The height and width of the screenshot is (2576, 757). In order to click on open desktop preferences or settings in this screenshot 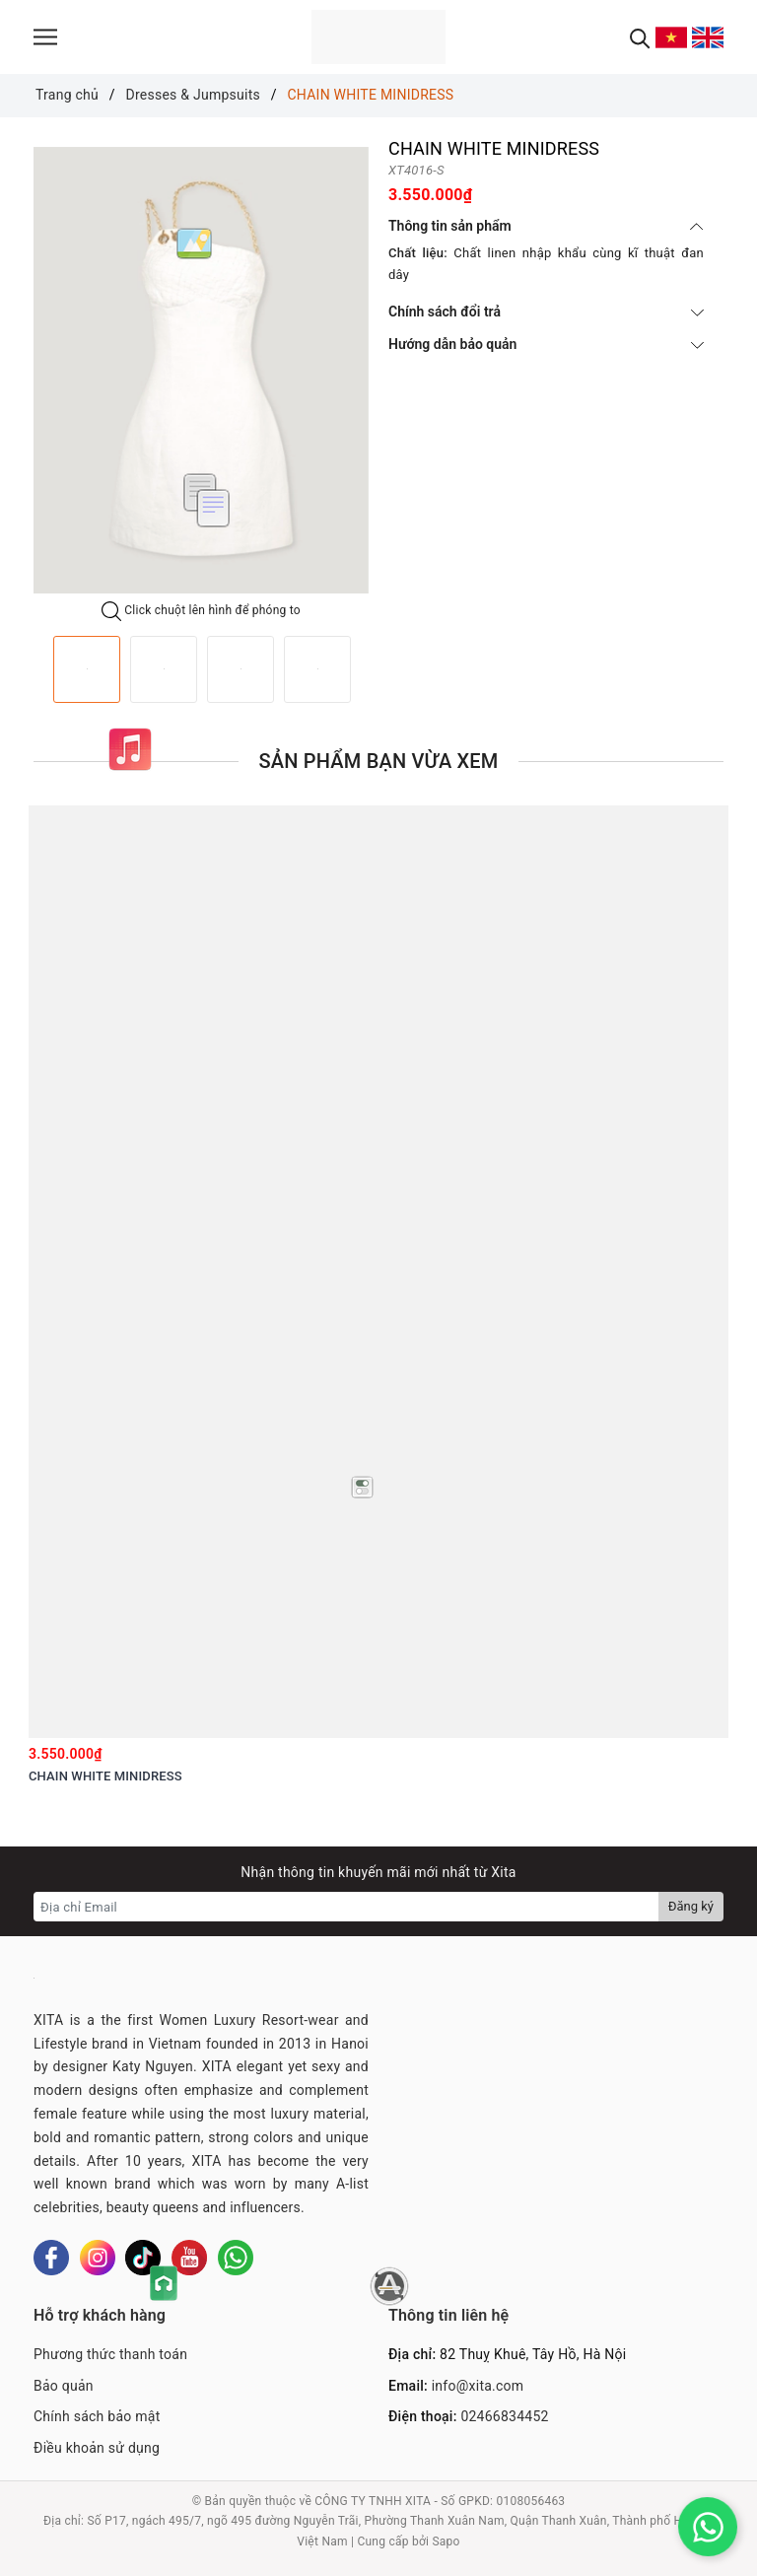, I will do `click(362, 1487)`.